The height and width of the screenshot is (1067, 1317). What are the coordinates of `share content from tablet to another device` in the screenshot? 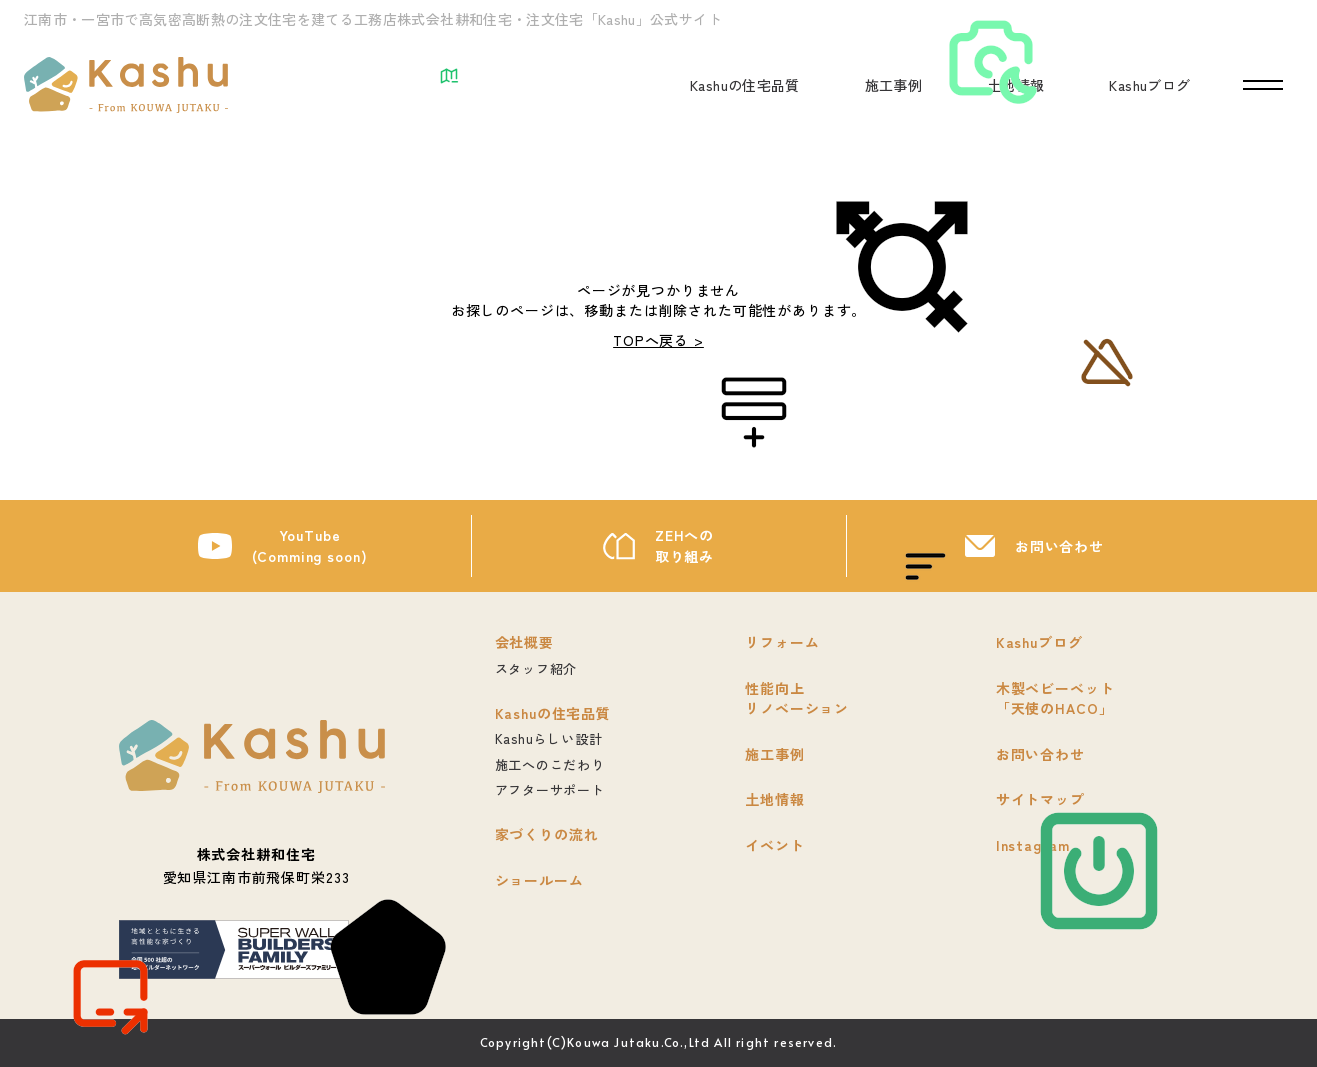 It's located at (110, 993).